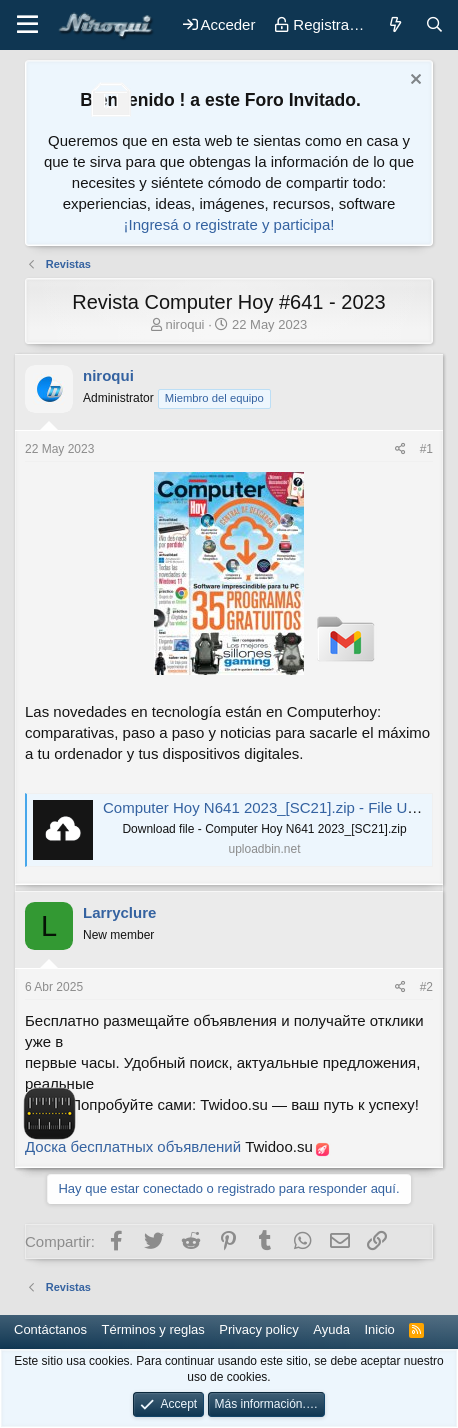  Describe the element at coordinates (345, 640) in the screenshot. I see `open folder containing Gmail messages or exports` at that location.